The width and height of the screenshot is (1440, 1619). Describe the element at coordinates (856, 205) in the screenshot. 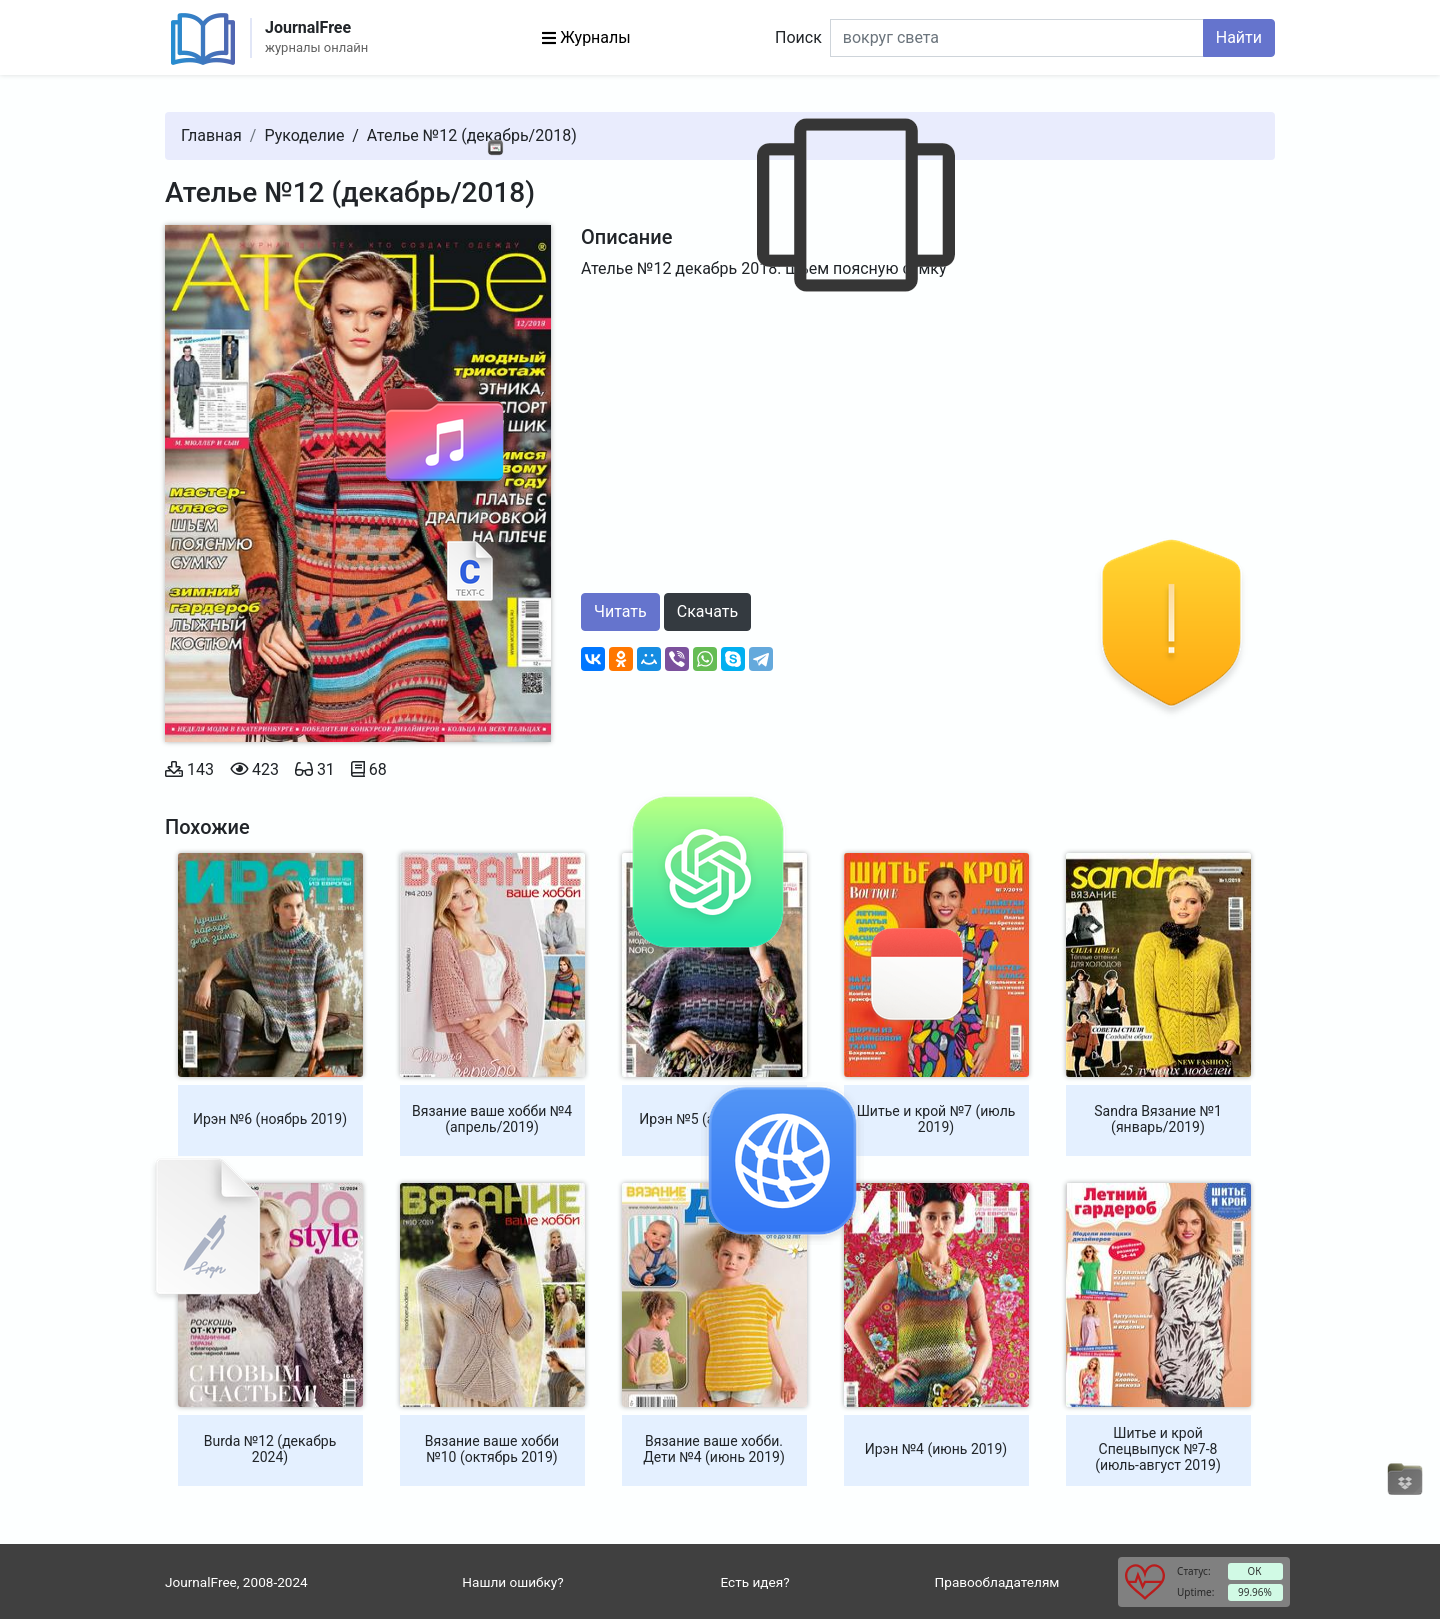

I see `access multitasking or window management settings` at that location.